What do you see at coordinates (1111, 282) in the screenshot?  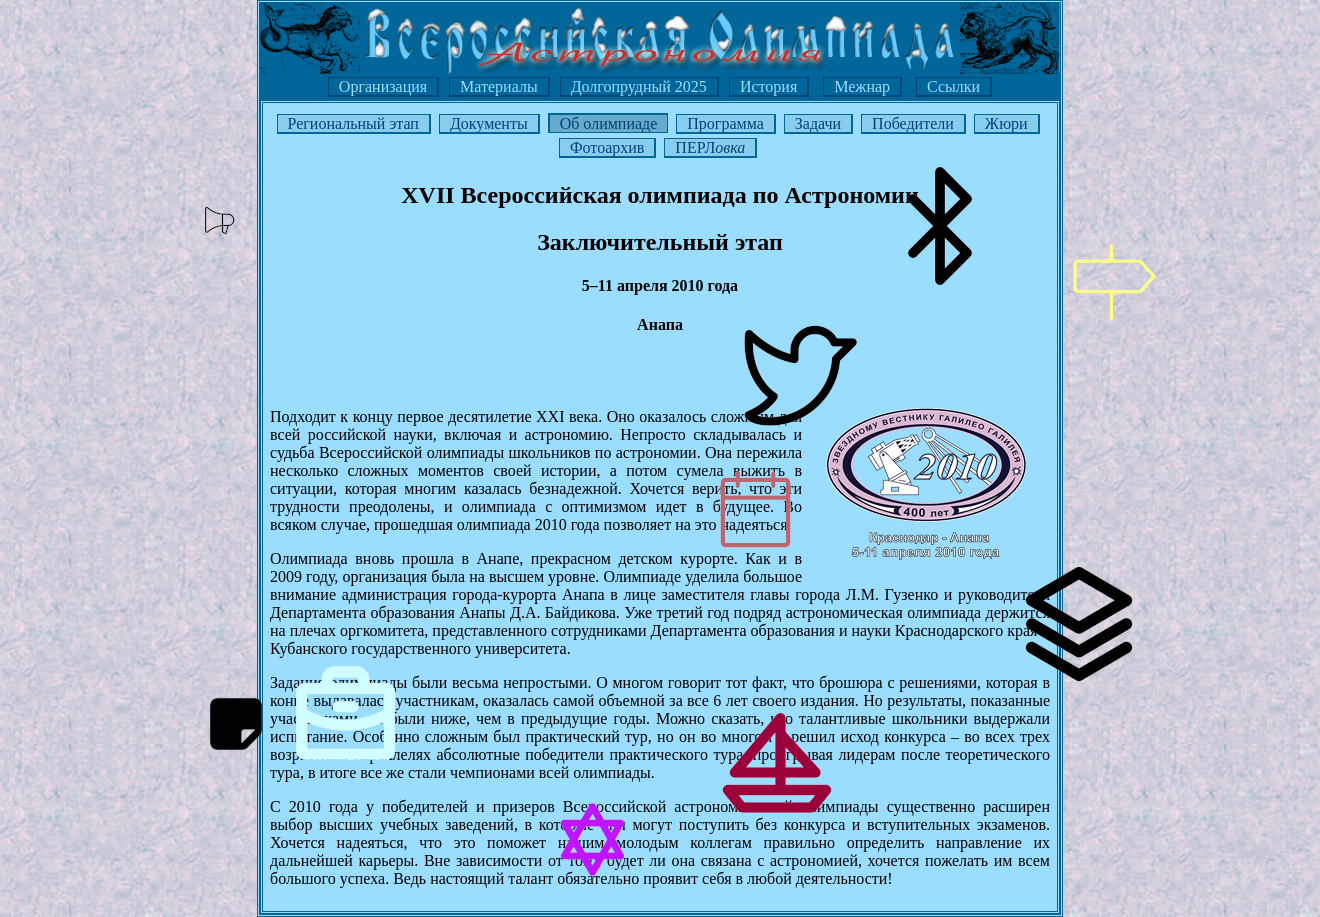 I see `access navigation or directions` at bounding box center [1111, 282].